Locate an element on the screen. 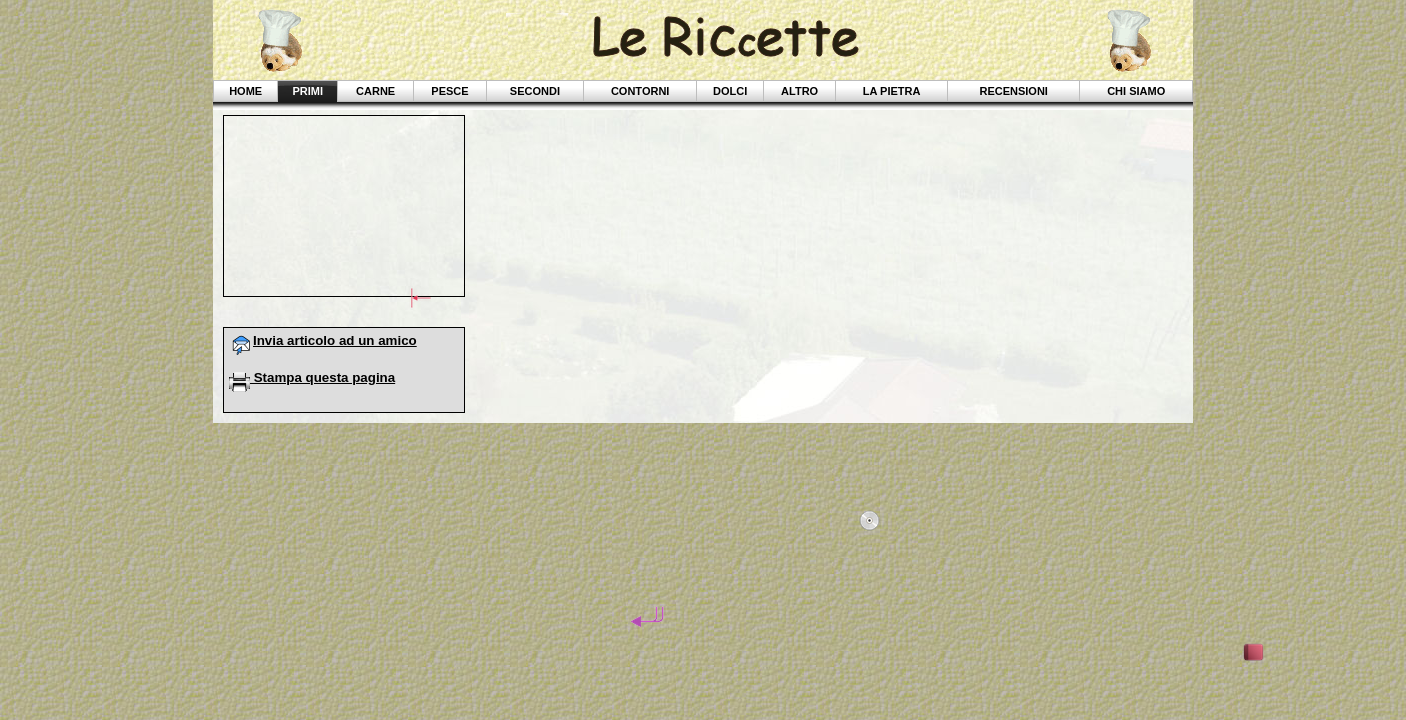  go to the first item in a list or sequence is located at coordinates (421, 298).